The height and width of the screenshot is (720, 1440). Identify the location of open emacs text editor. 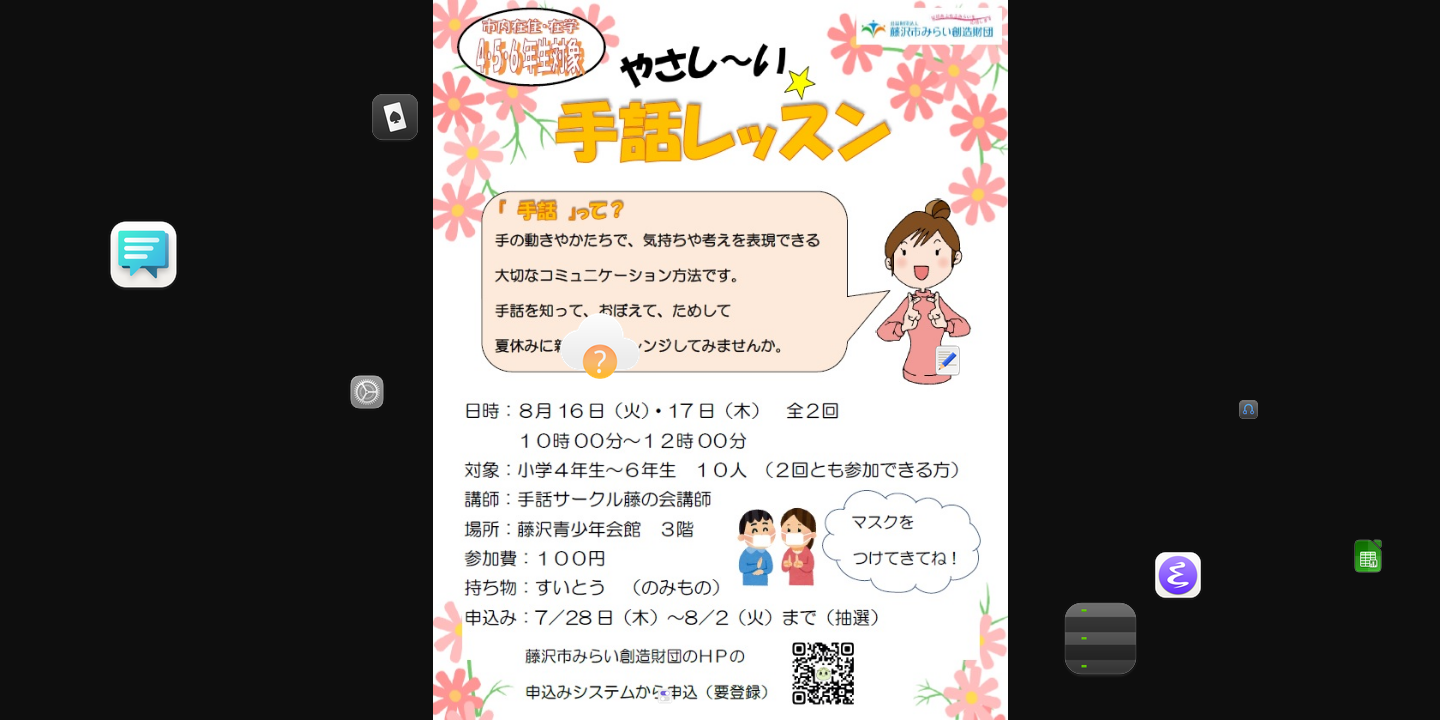
(1178, 575).